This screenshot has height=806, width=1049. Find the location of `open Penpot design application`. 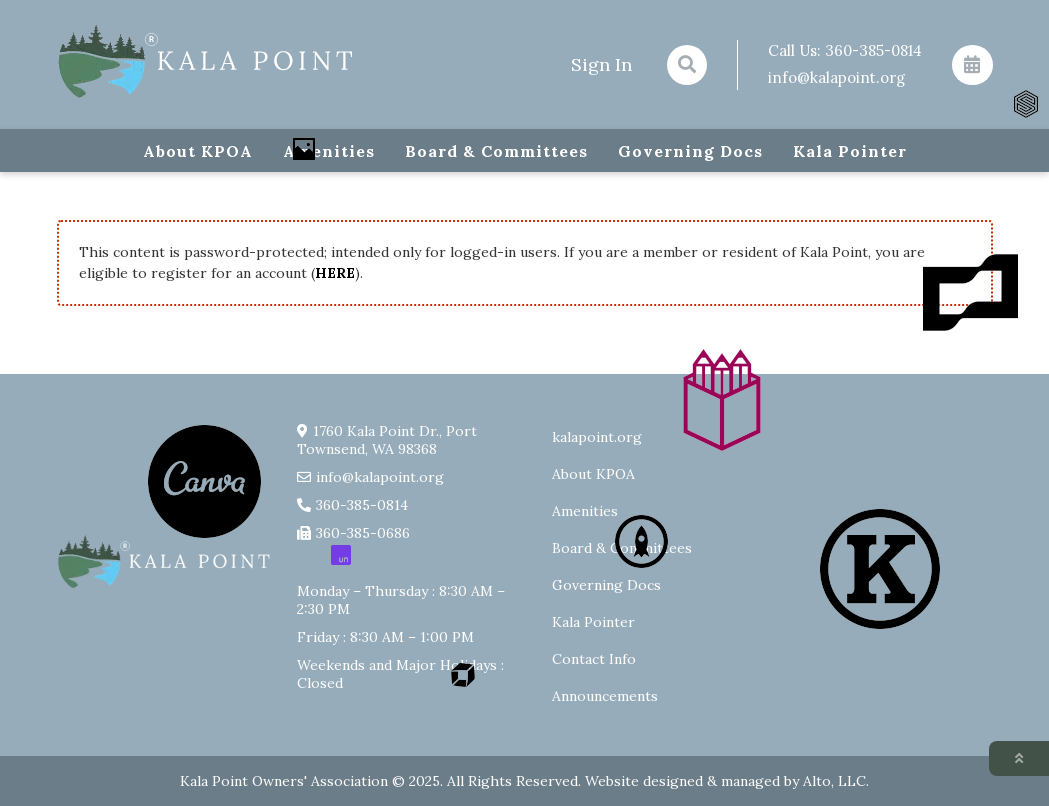

open Penpot design application is located at coordinates (722, 400).